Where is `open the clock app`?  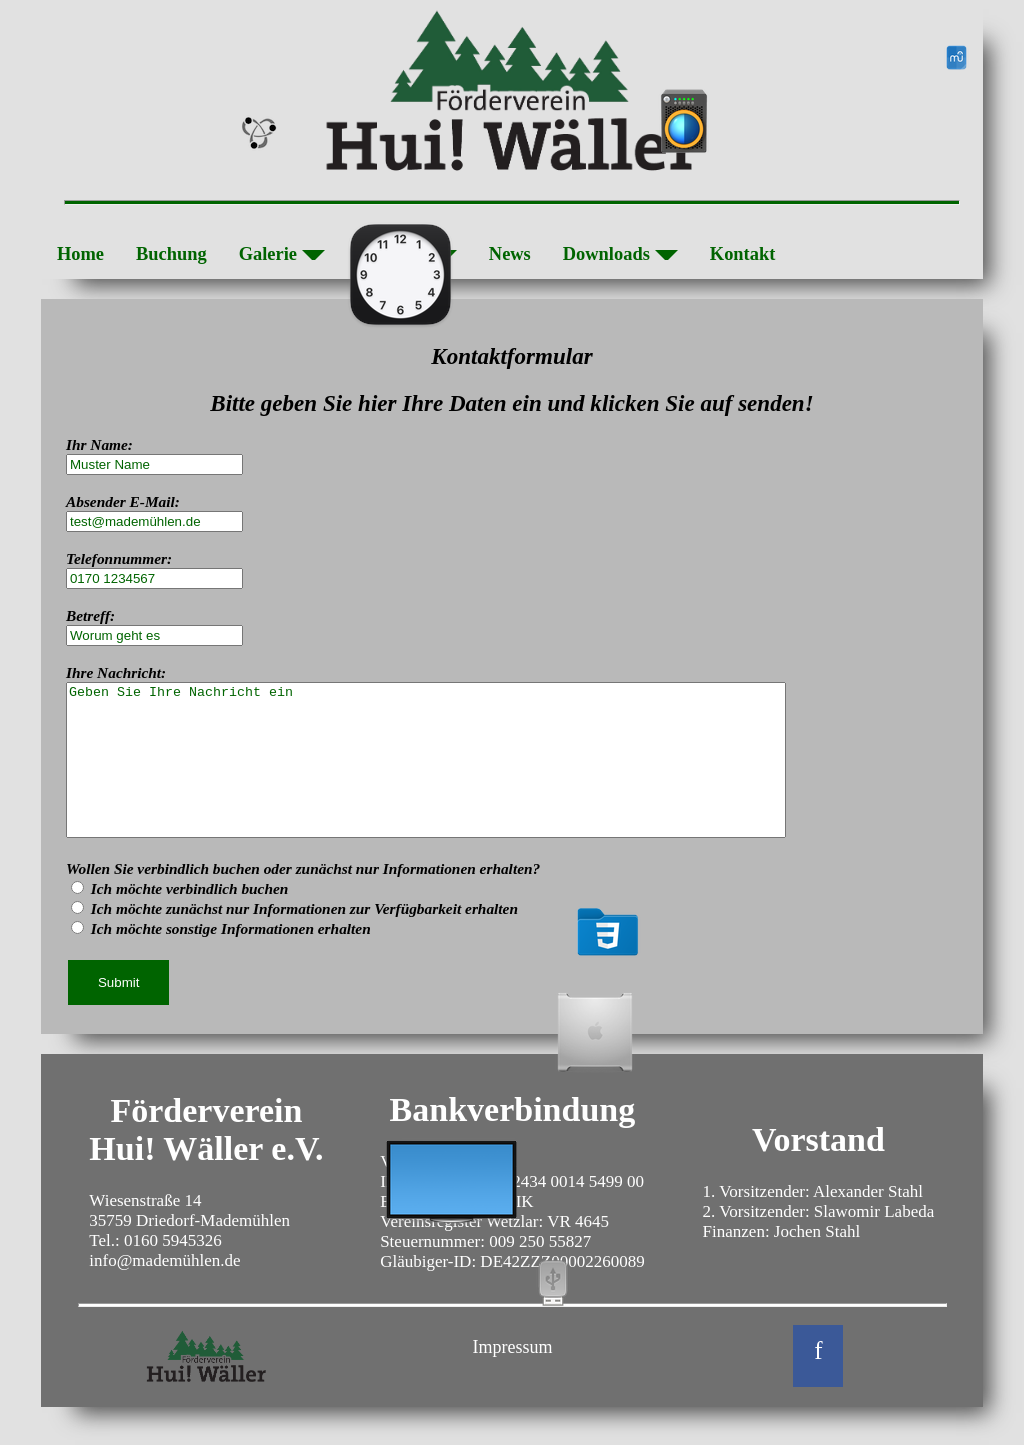
open the clock app is located at coordinates (400, 274).